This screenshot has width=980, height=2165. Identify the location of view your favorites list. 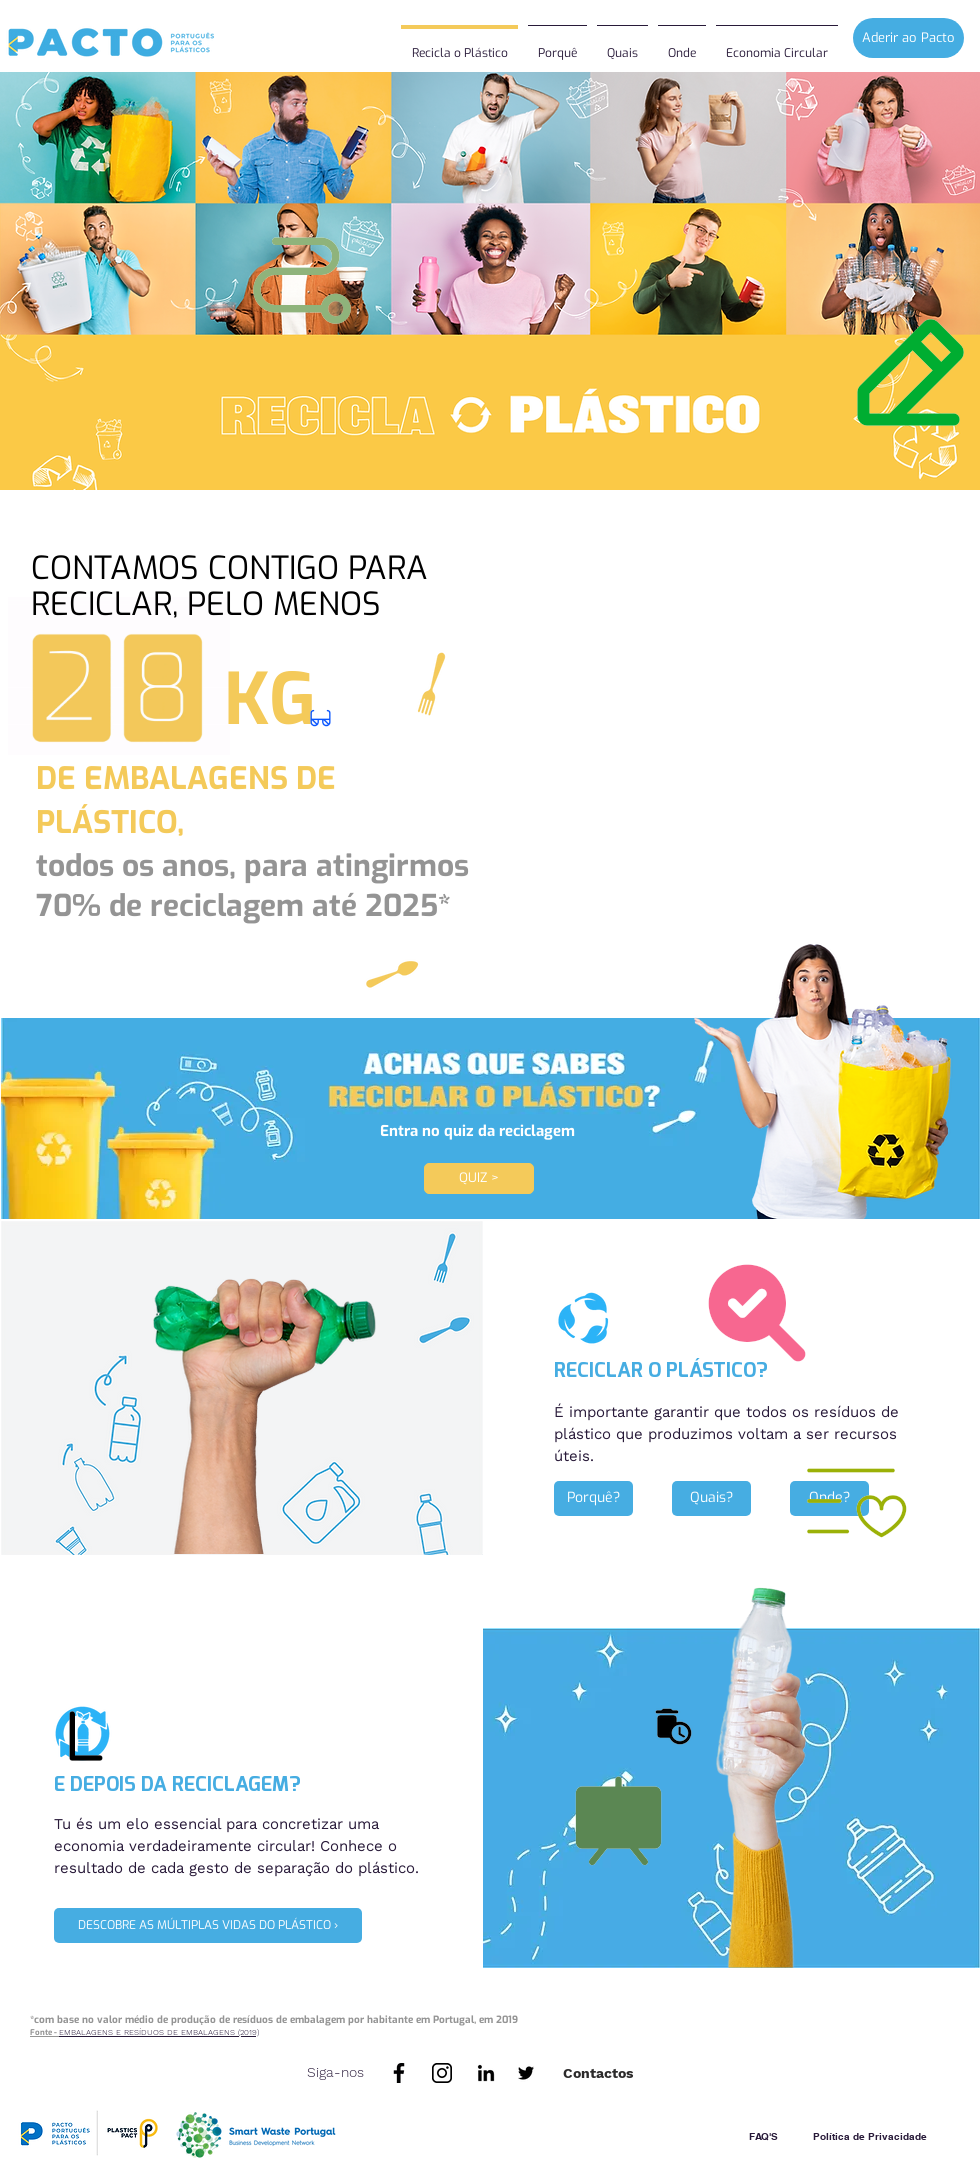
(851, 1501).